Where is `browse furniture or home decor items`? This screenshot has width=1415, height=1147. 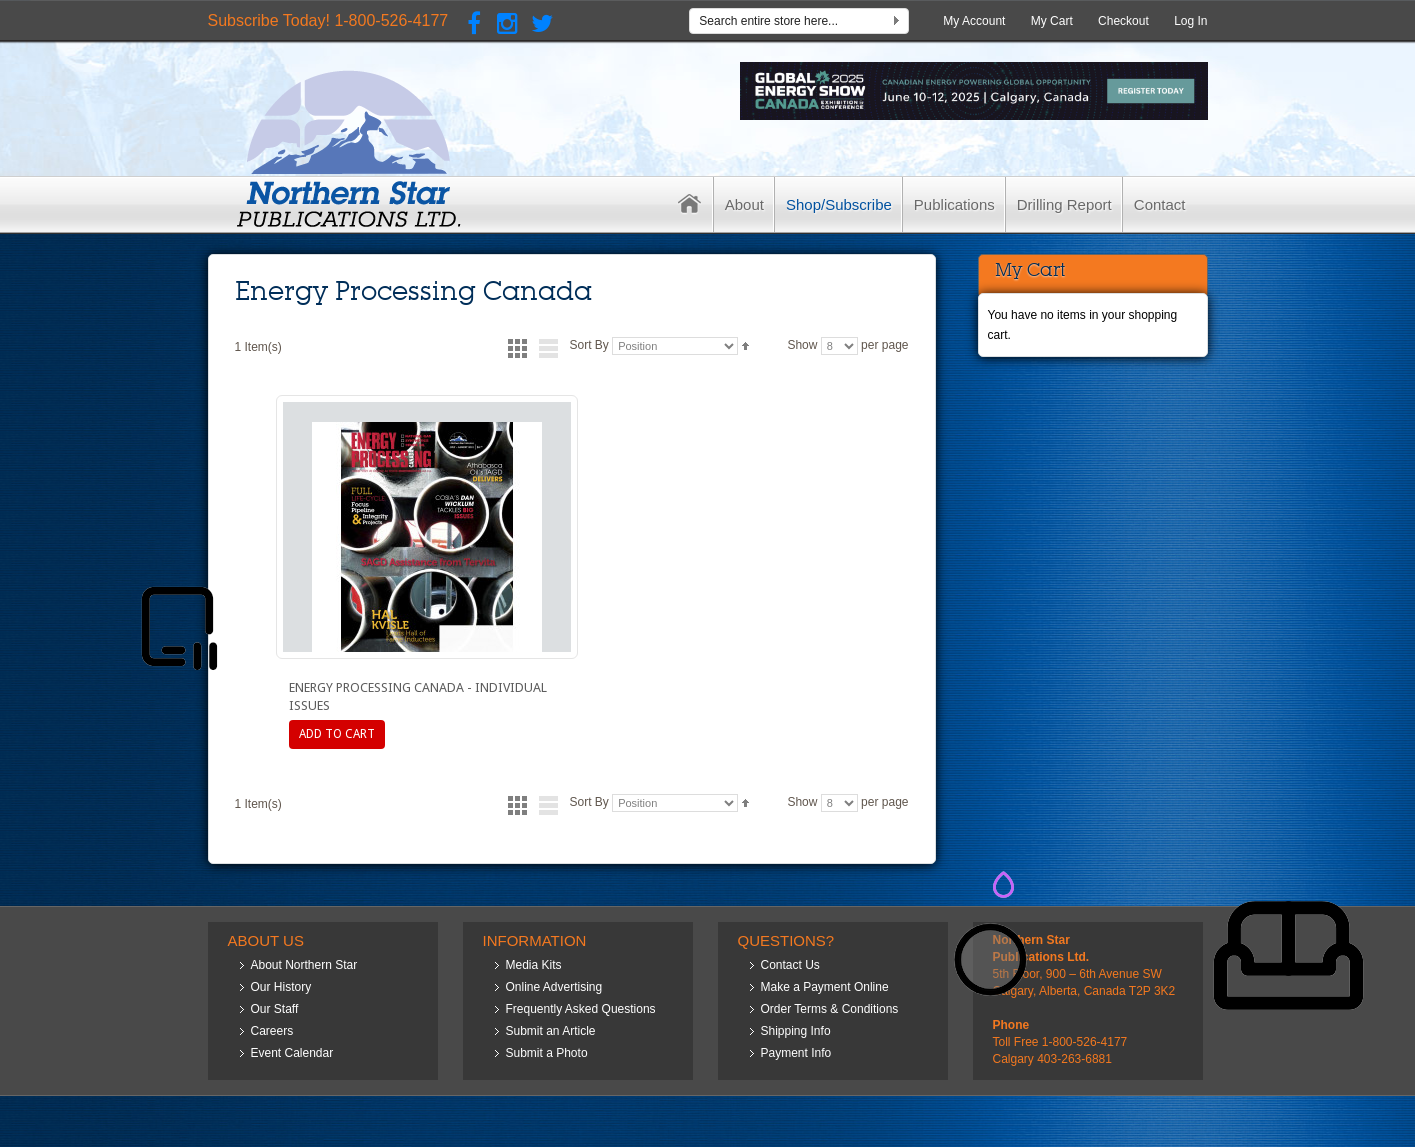
browse furniture or home decor items is located at coordinates (1288, 955).